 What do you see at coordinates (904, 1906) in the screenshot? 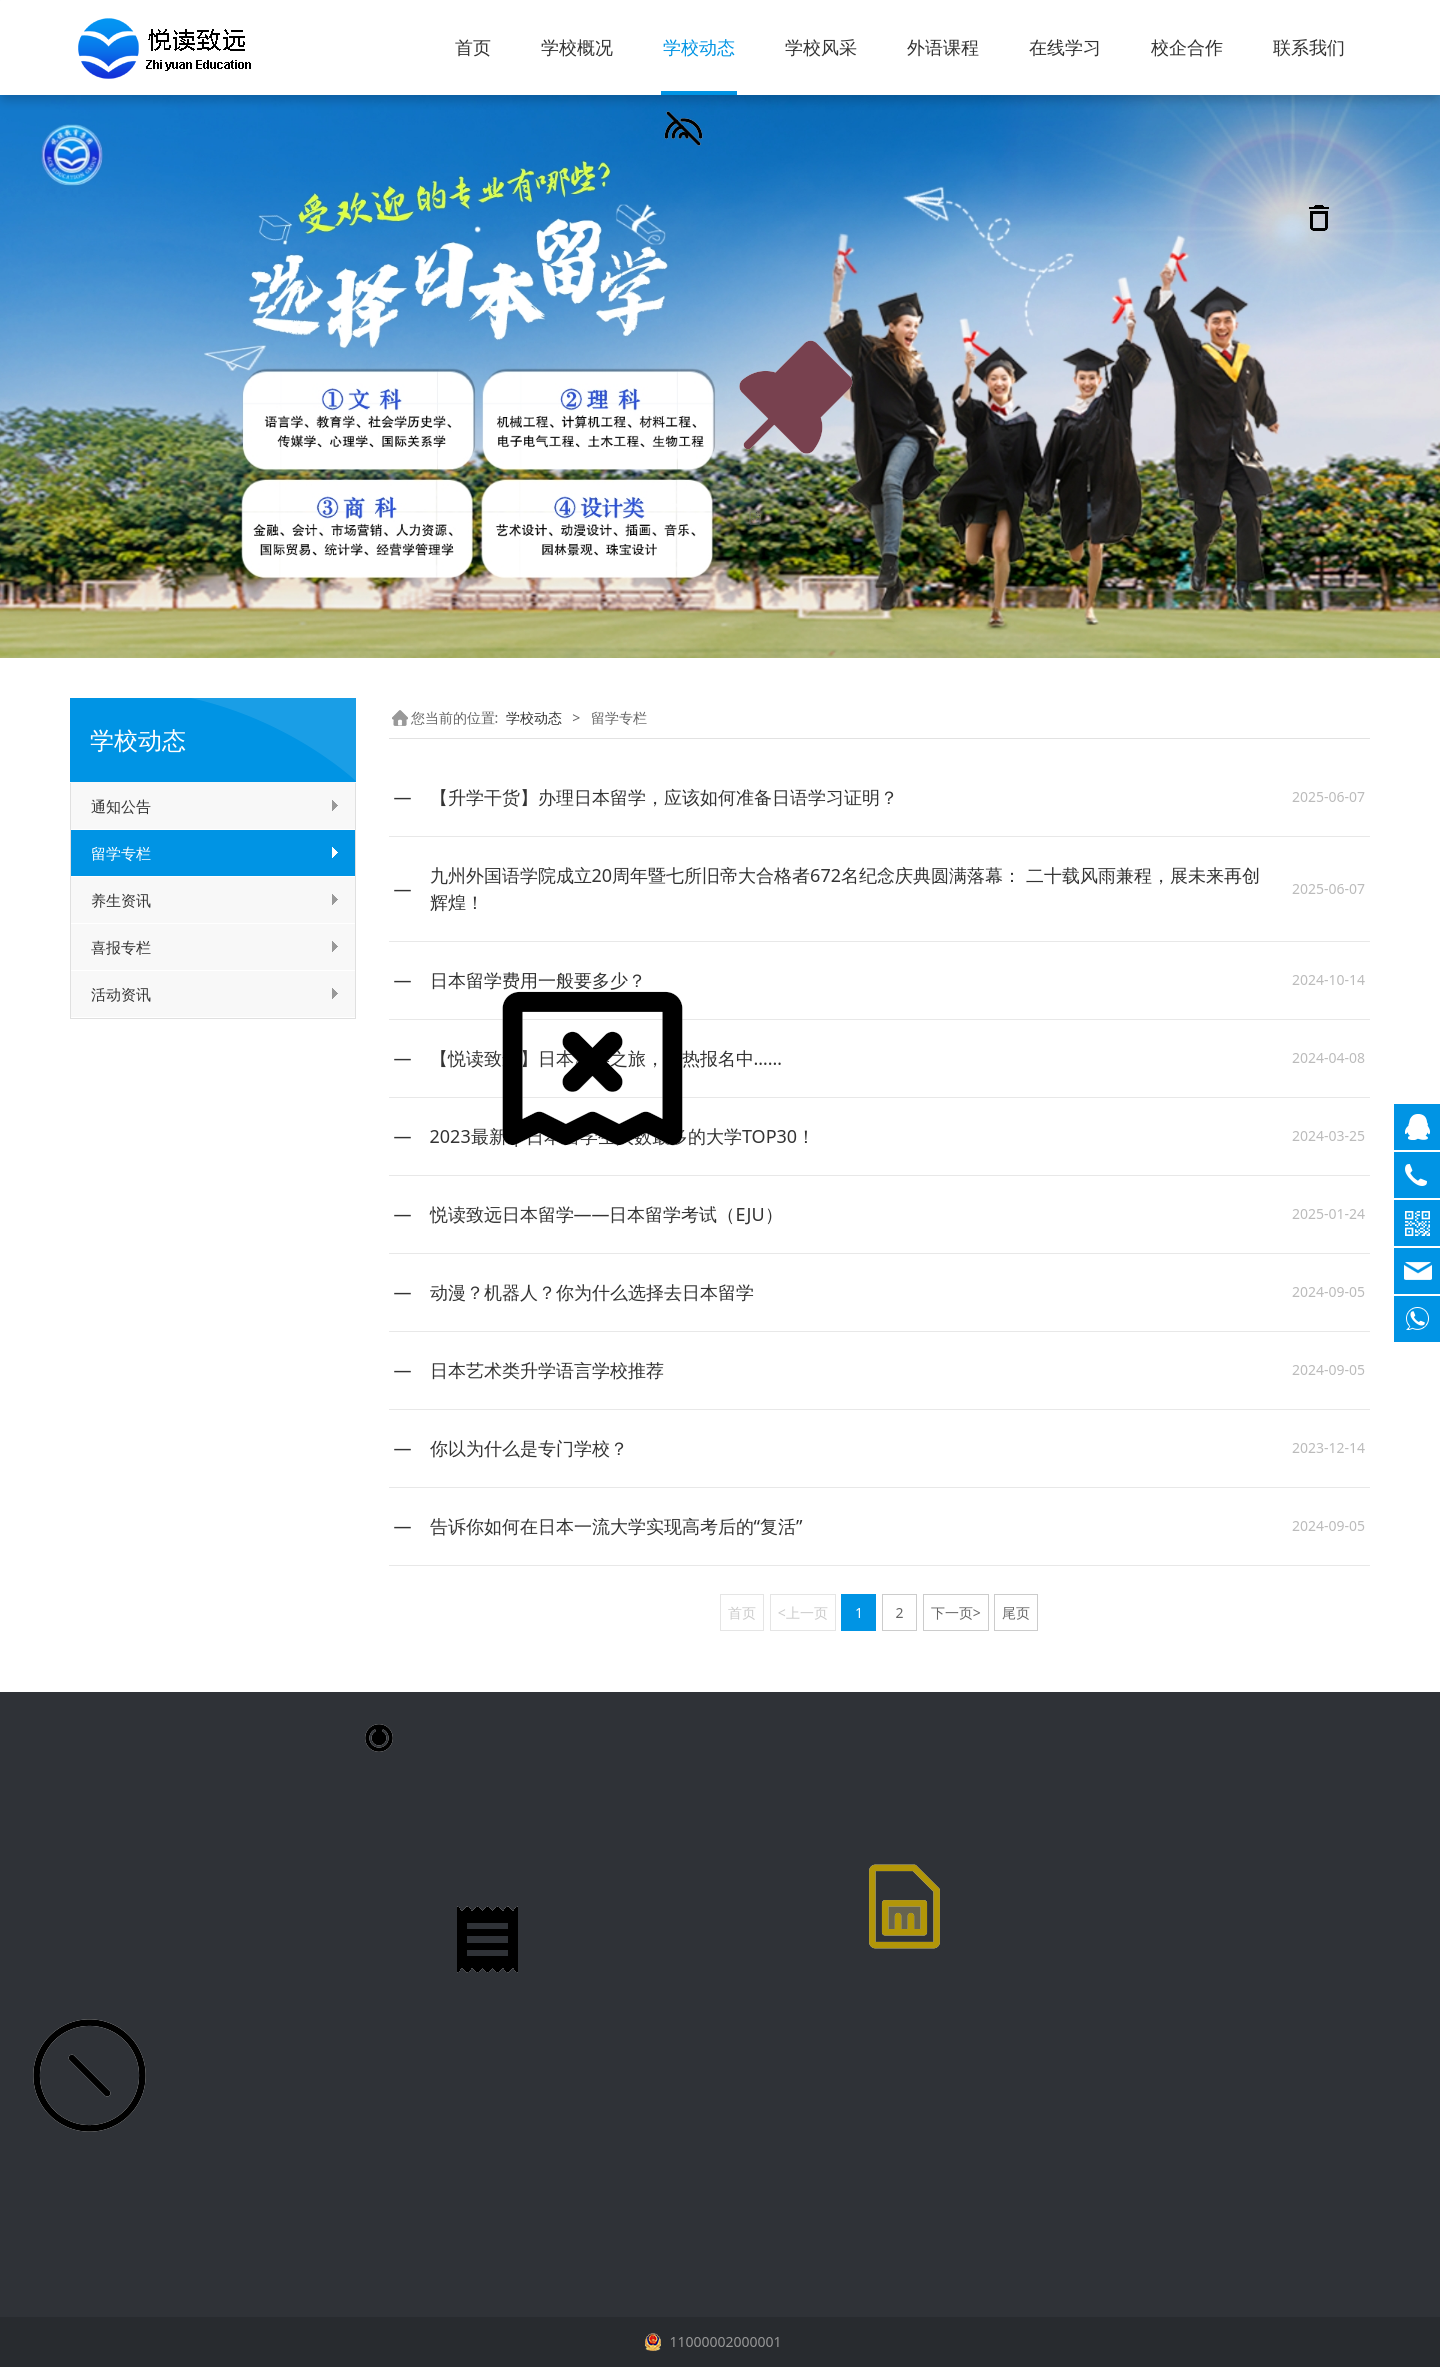
I see `manage sim card settings` at bounding box center [904, 1906].